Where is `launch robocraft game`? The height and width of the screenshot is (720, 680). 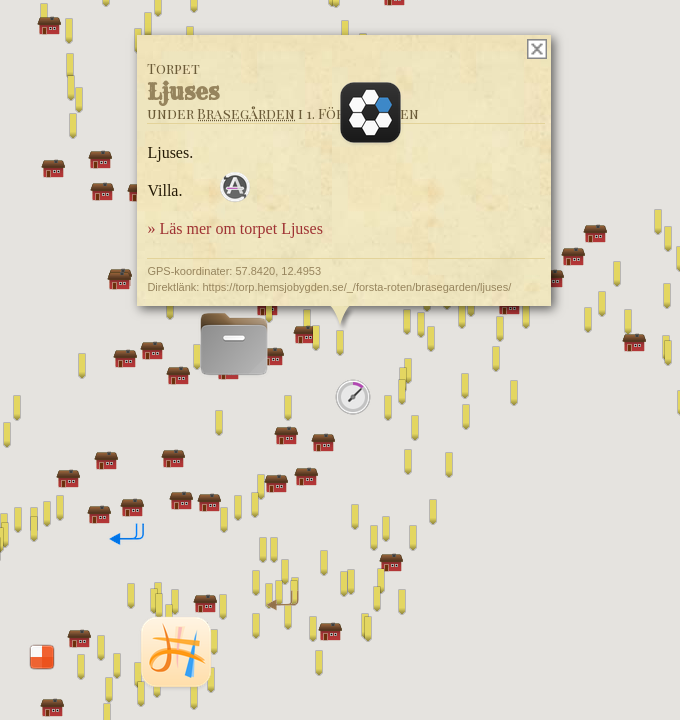
launch robocraft game is located at coordinates (370, 112).